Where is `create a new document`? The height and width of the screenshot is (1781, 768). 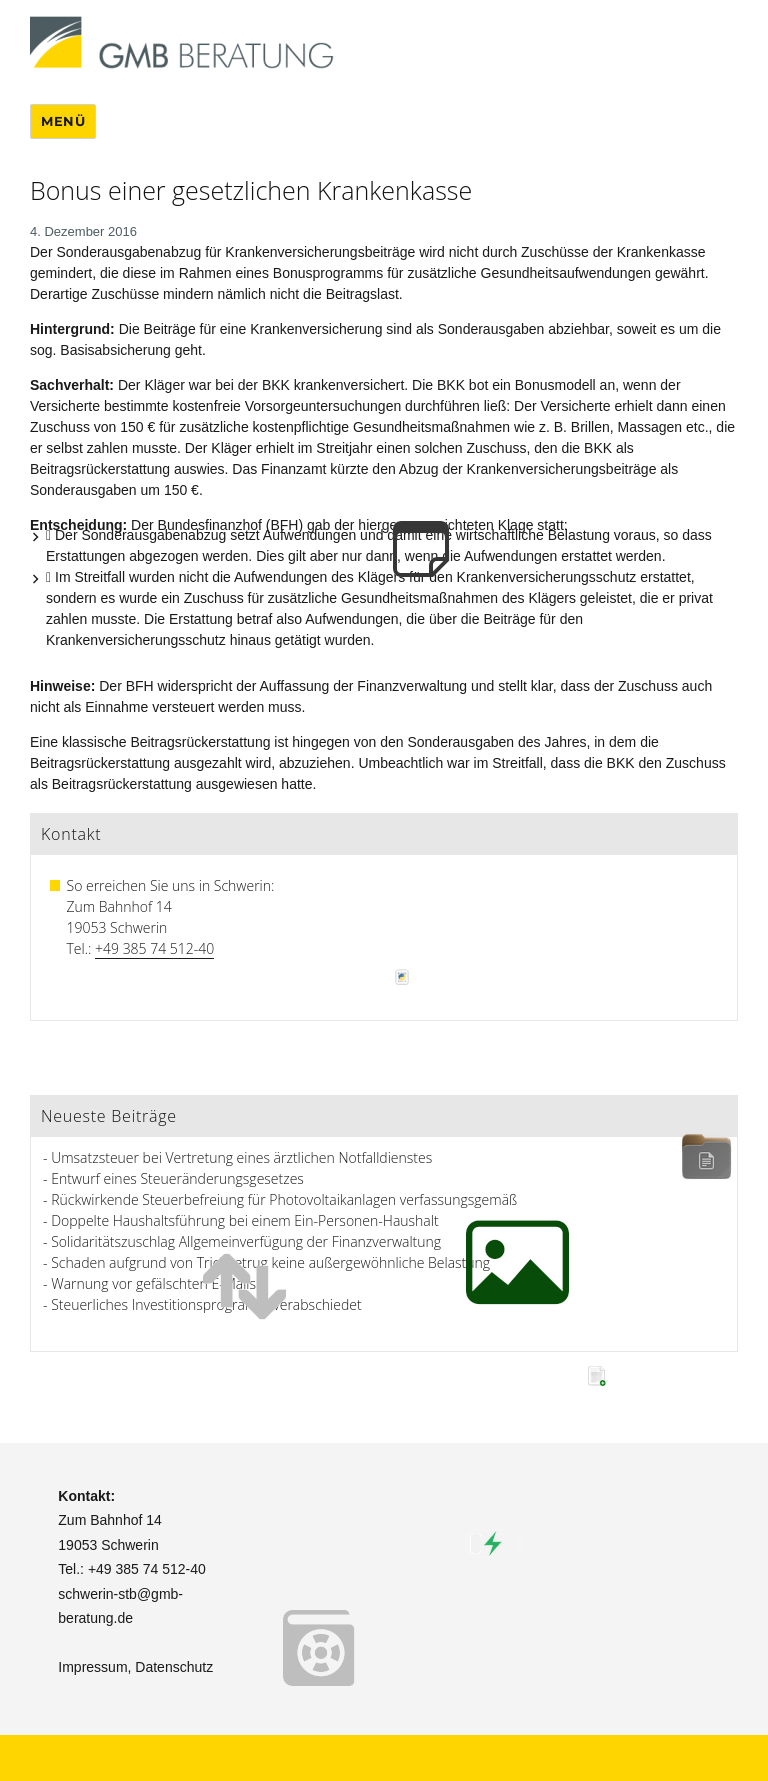 create a new document is located at coordinates (596, 1375).